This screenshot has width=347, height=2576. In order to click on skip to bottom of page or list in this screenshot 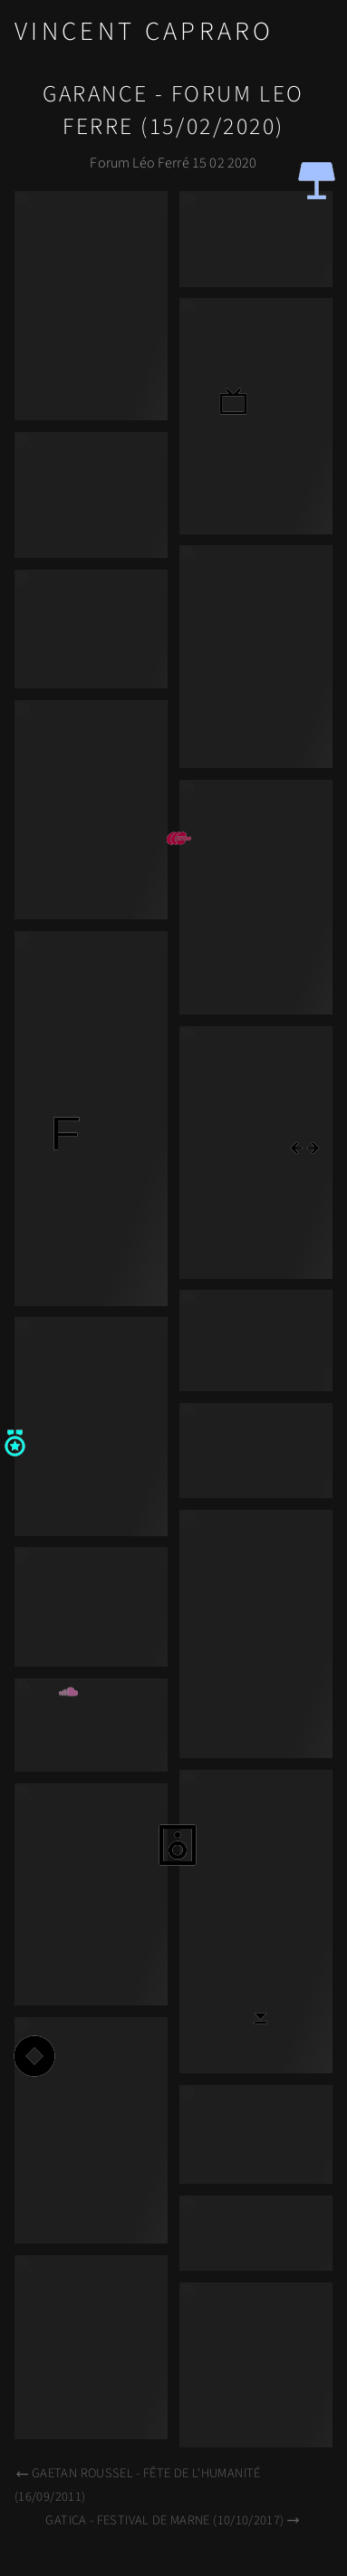, I will do `click(260, 2018)`.